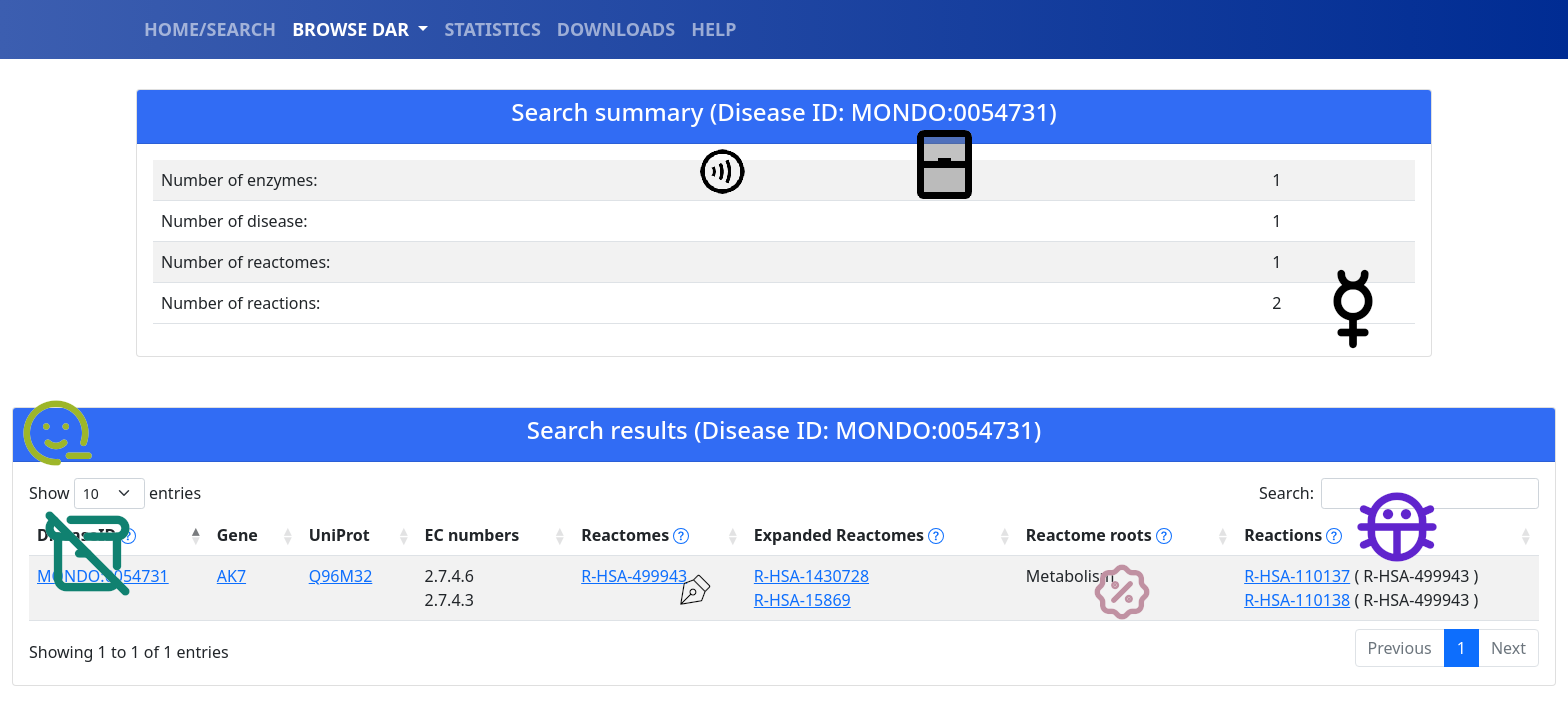 This screenshot has height=720, width=1568. I want to click on view available discounts or promotions, so click(1122, 592).